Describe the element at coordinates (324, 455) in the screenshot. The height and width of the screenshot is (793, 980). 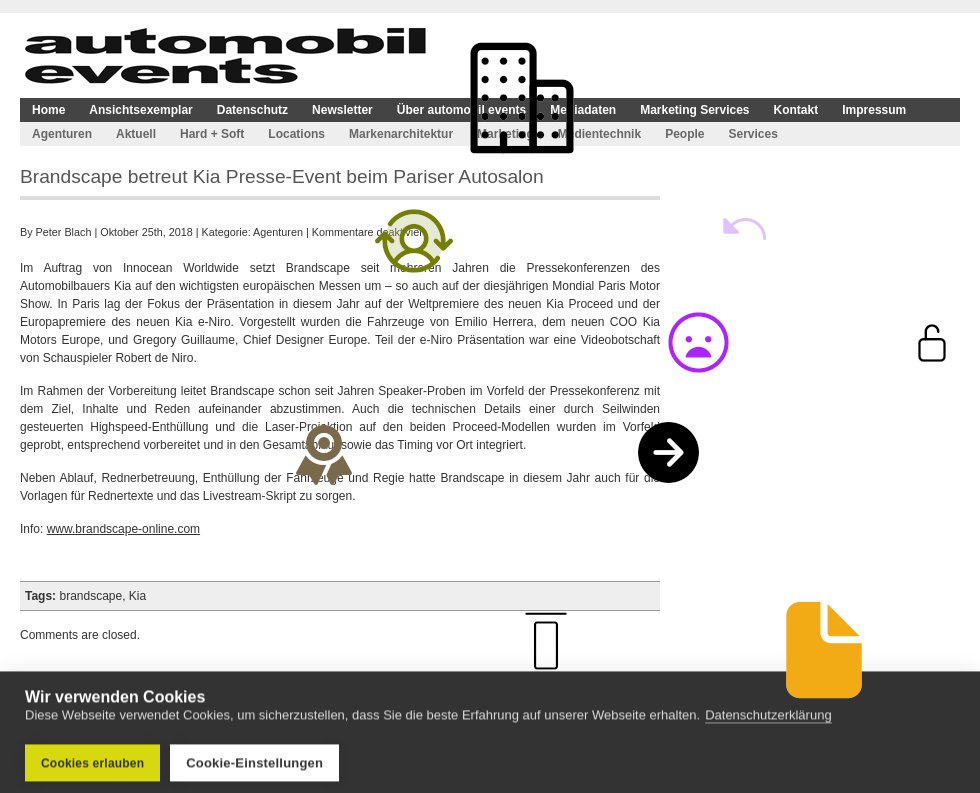
I see `indicates an award or achievement` at that location.